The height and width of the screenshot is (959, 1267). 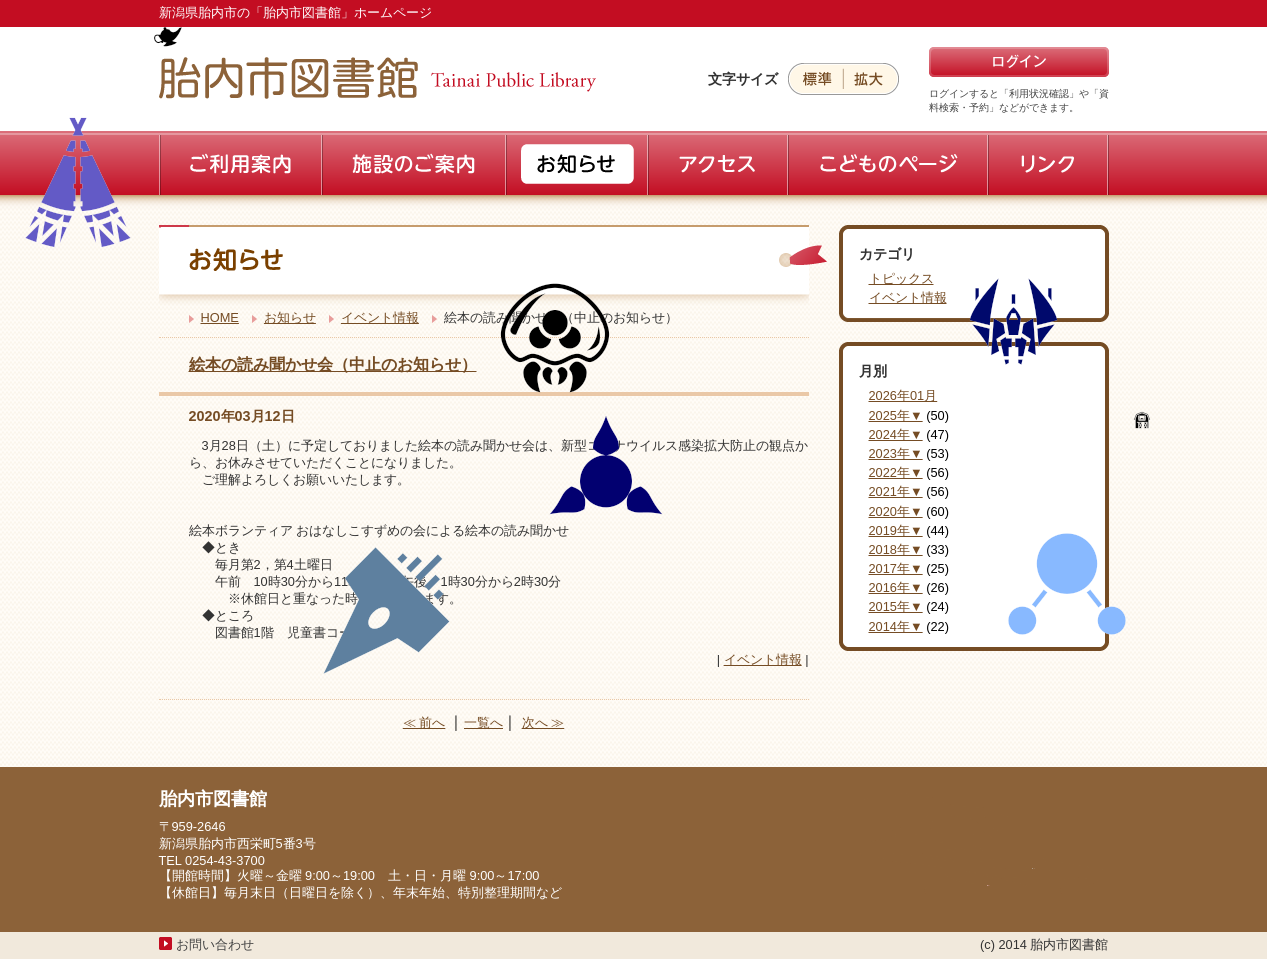 What do you see at coordinates (386, 610) in the screenshot?
I see `select light fighter spacecraft class` at bounding box center [386, 610].